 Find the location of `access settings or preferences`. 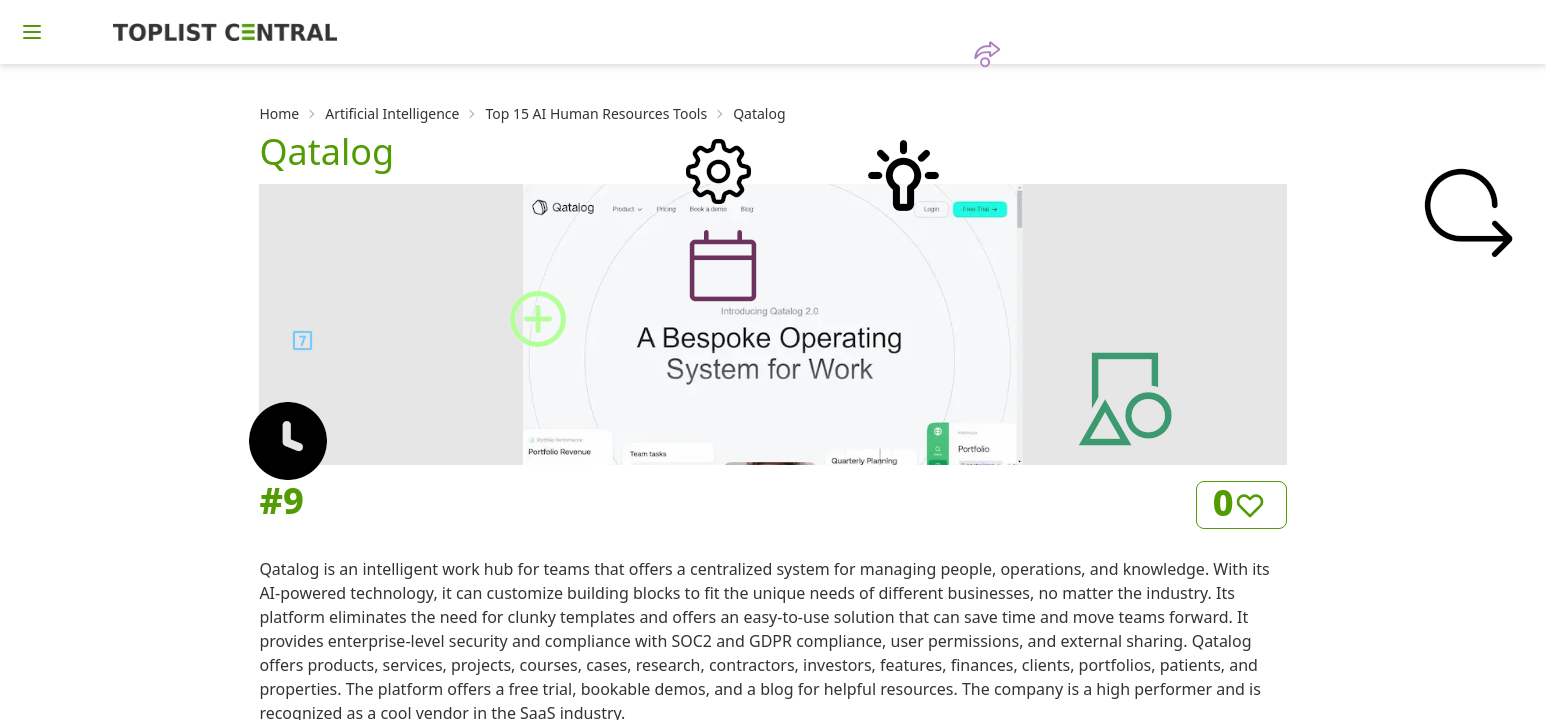

access settings or preferences is located at coordinates (718, 171).